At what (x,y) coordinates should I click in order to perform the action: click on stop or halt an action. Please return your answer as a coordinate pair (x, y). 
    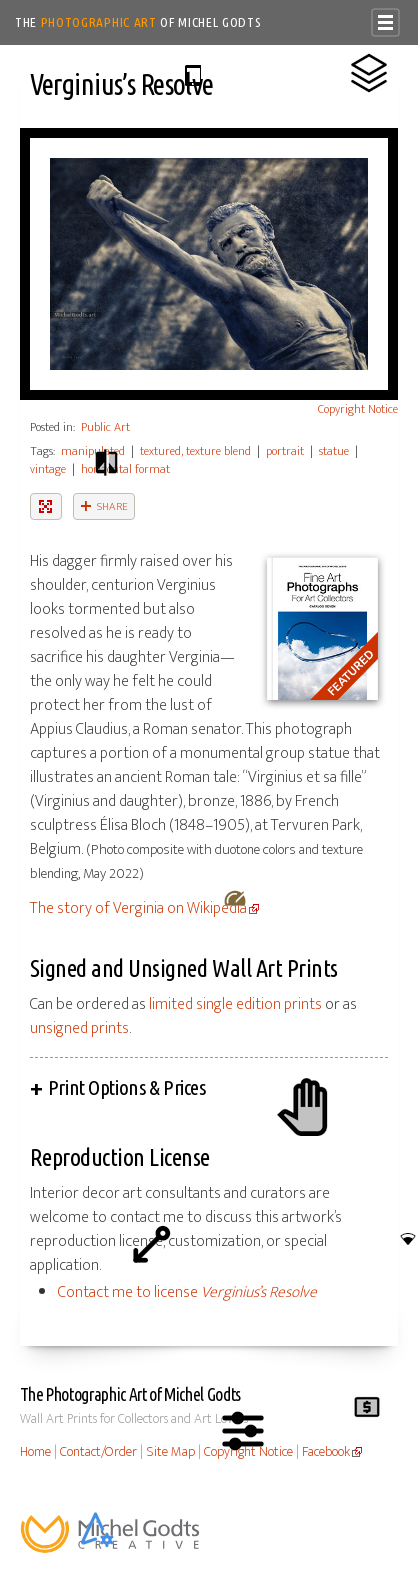
    Looking at the image, I should click on (303, 1107).